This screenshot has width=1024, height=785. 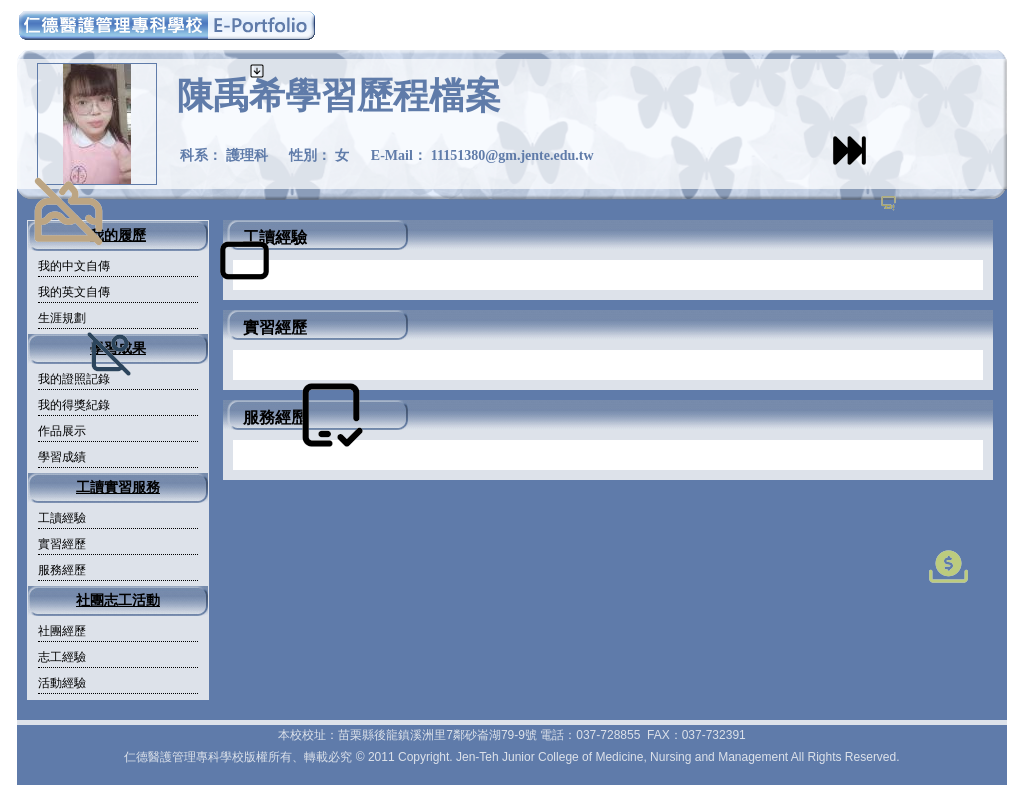 I want to click on make a donation, so click(x=948, y=565).